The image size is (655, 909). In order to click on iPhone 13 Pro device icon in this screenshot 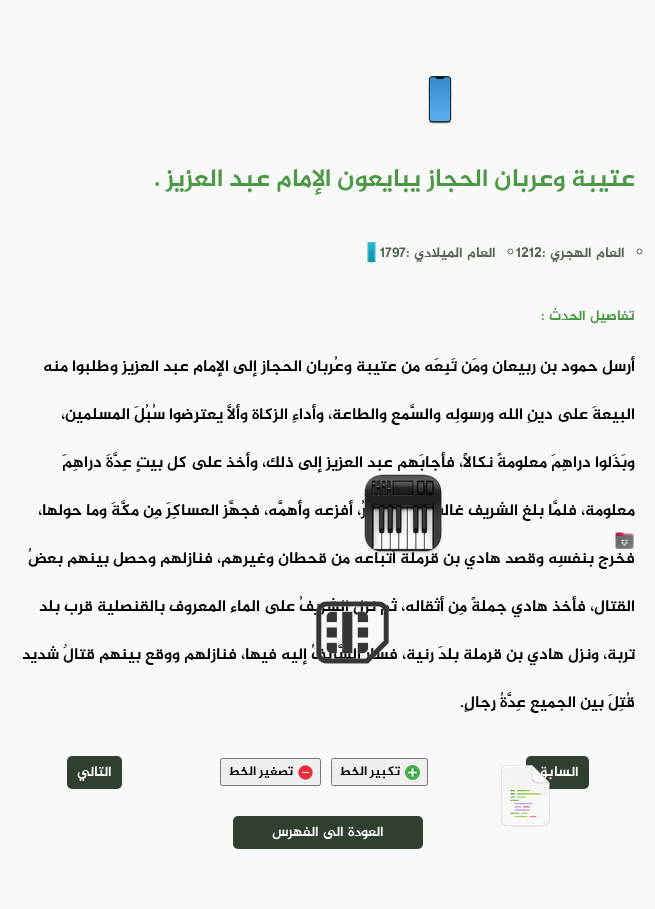, I will do `click(440, 100)`.